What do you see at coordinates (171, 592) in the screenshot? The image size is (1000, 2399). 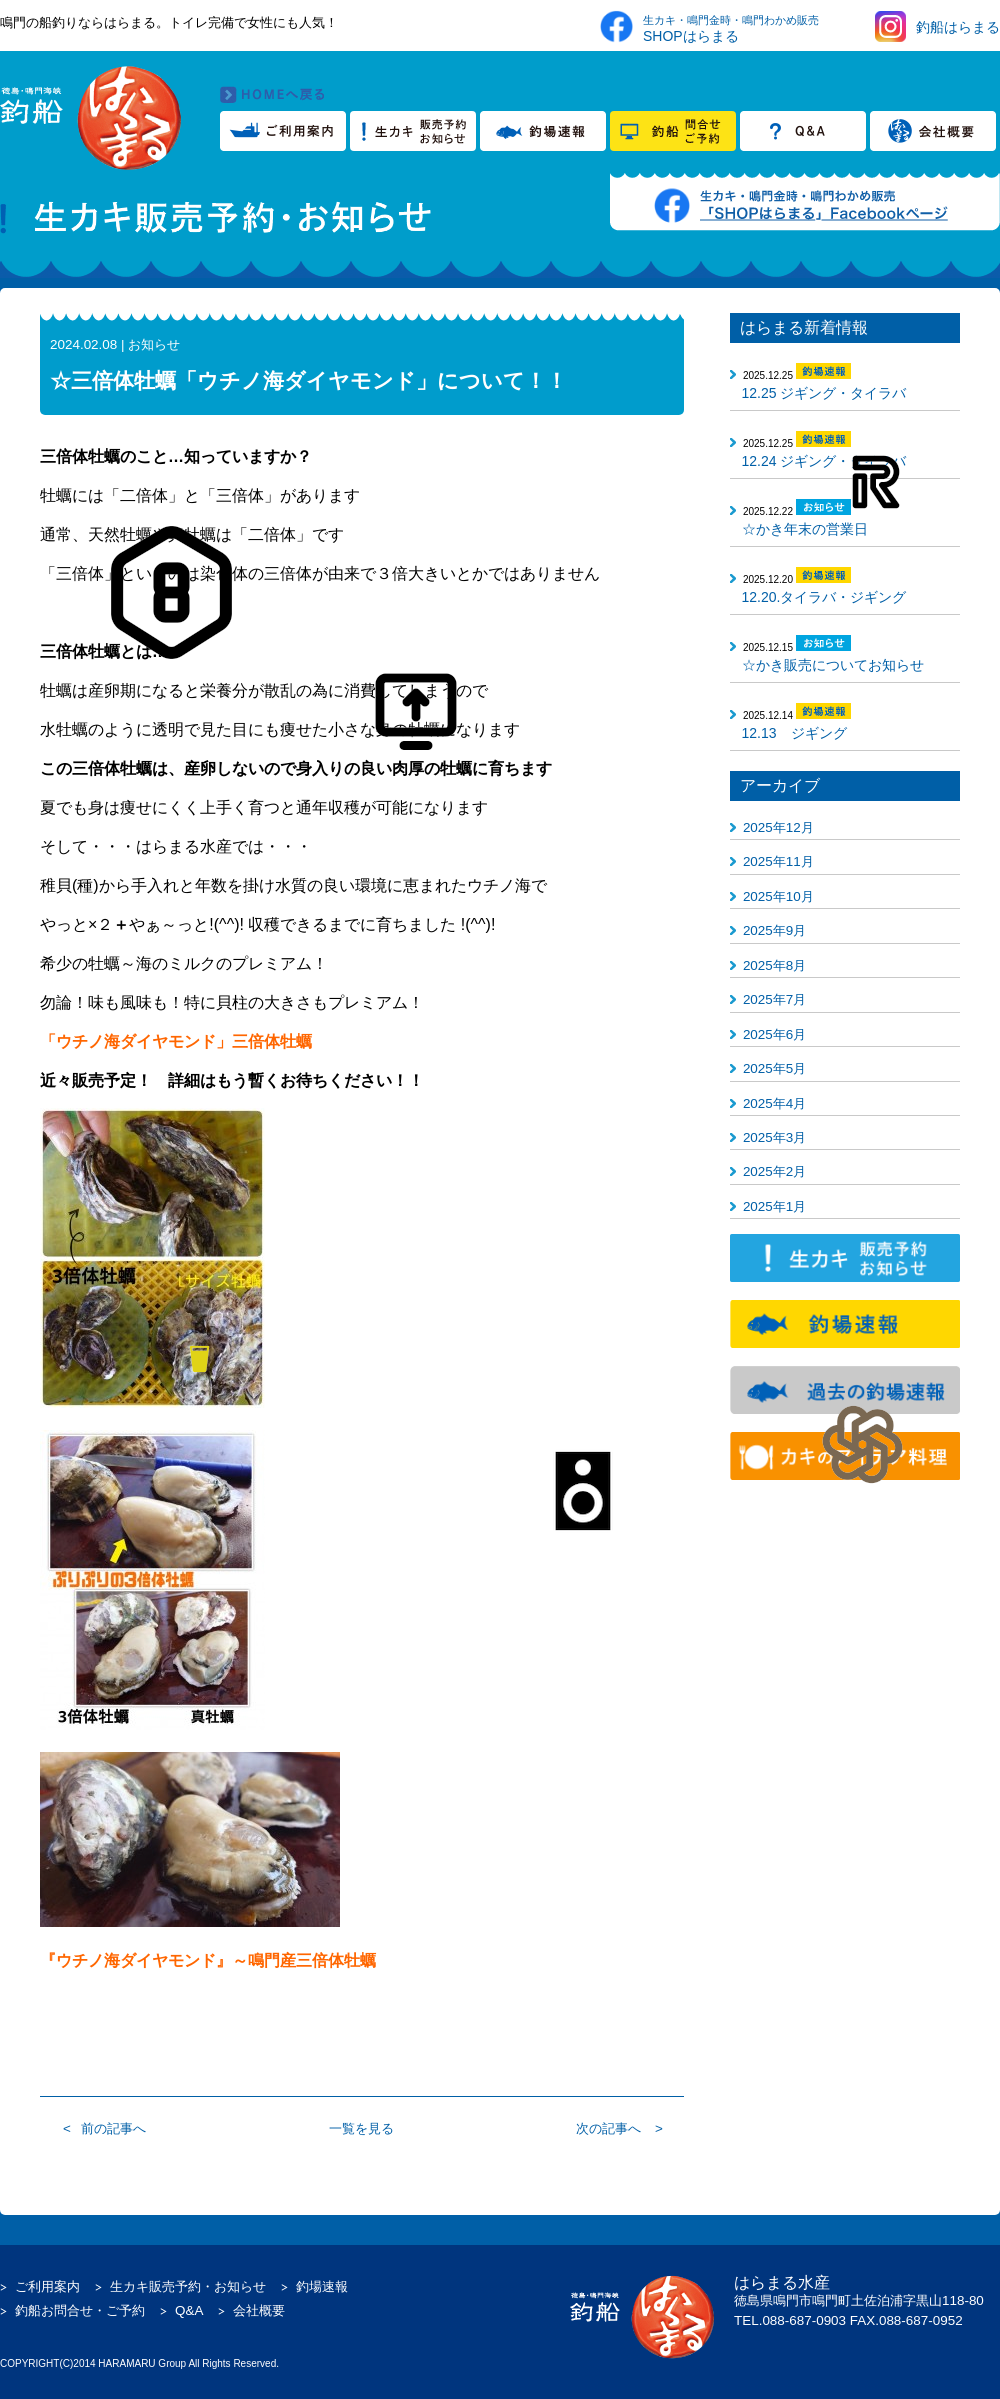 I see `indicates step 8 in a multi-step process` at bounding box center [171, 592].